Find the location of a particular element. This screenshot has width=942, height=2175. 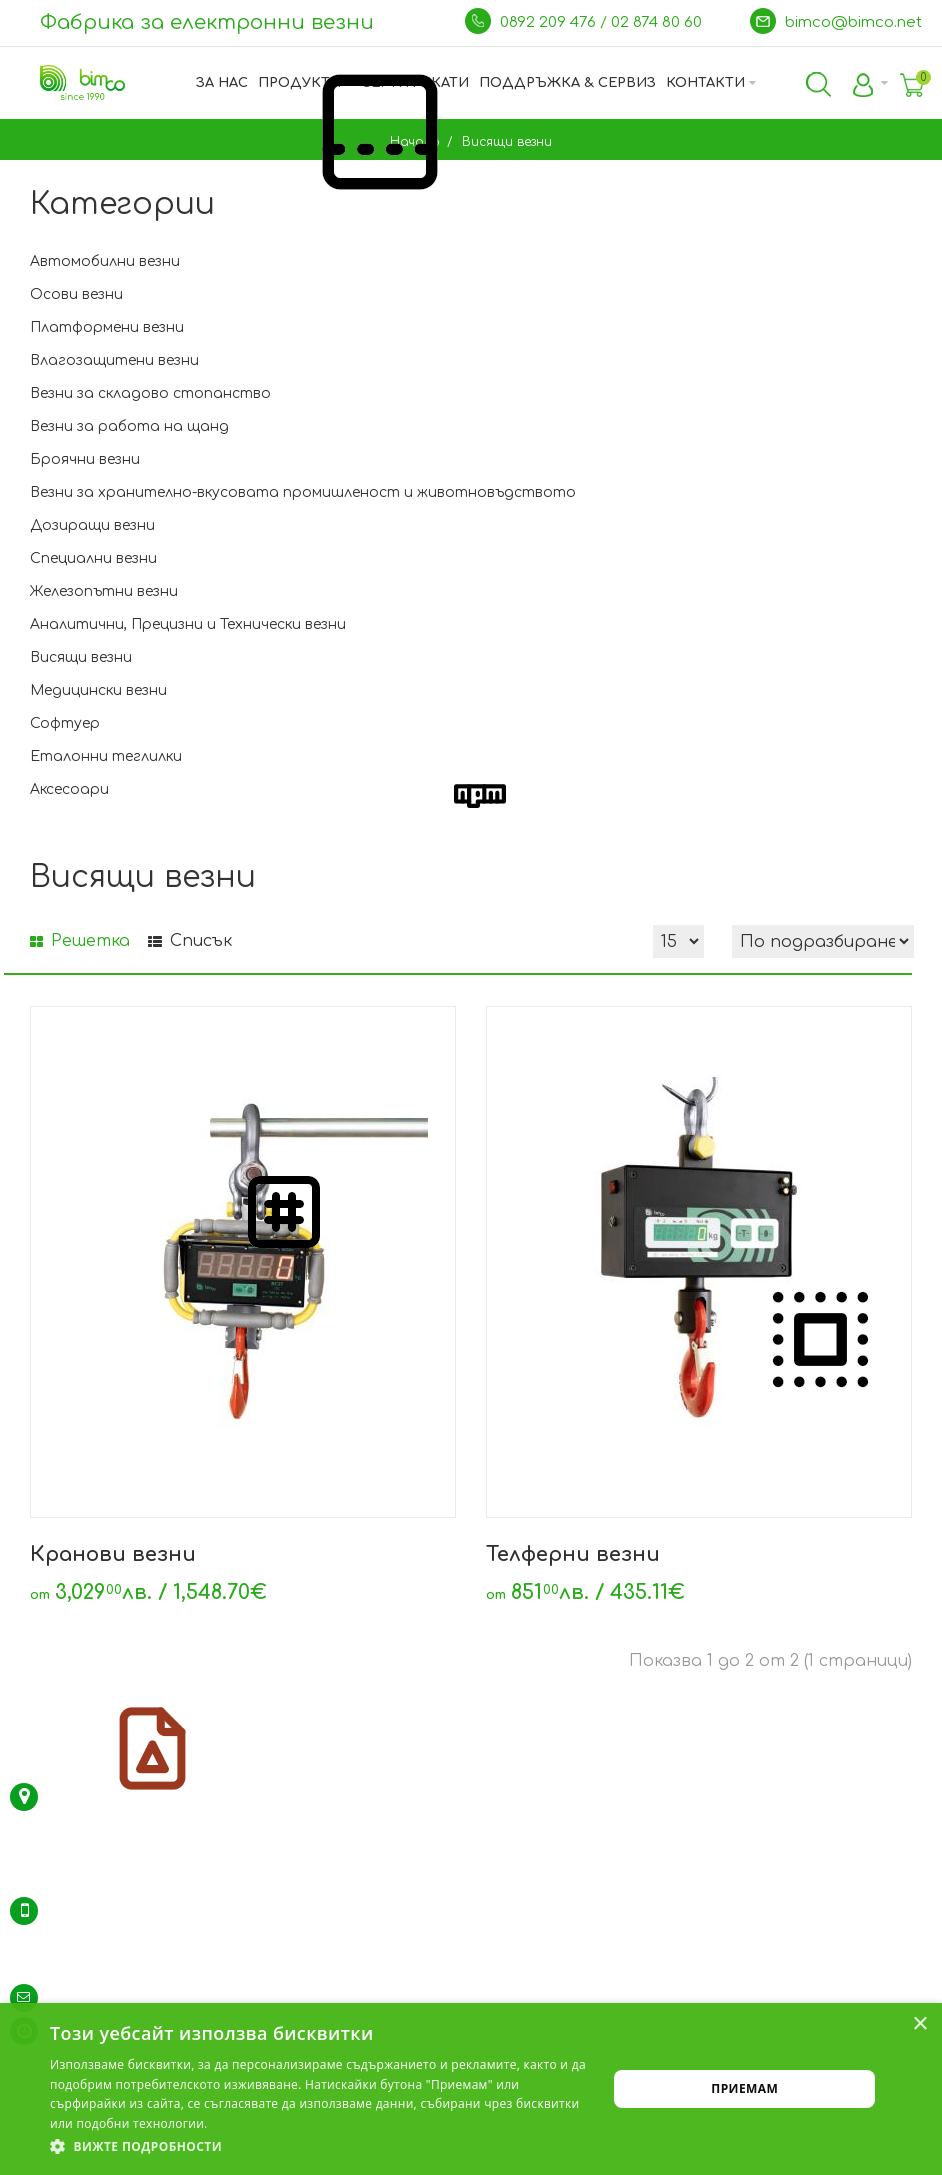

view file changes or differences is located at coordinates (152, 1748).